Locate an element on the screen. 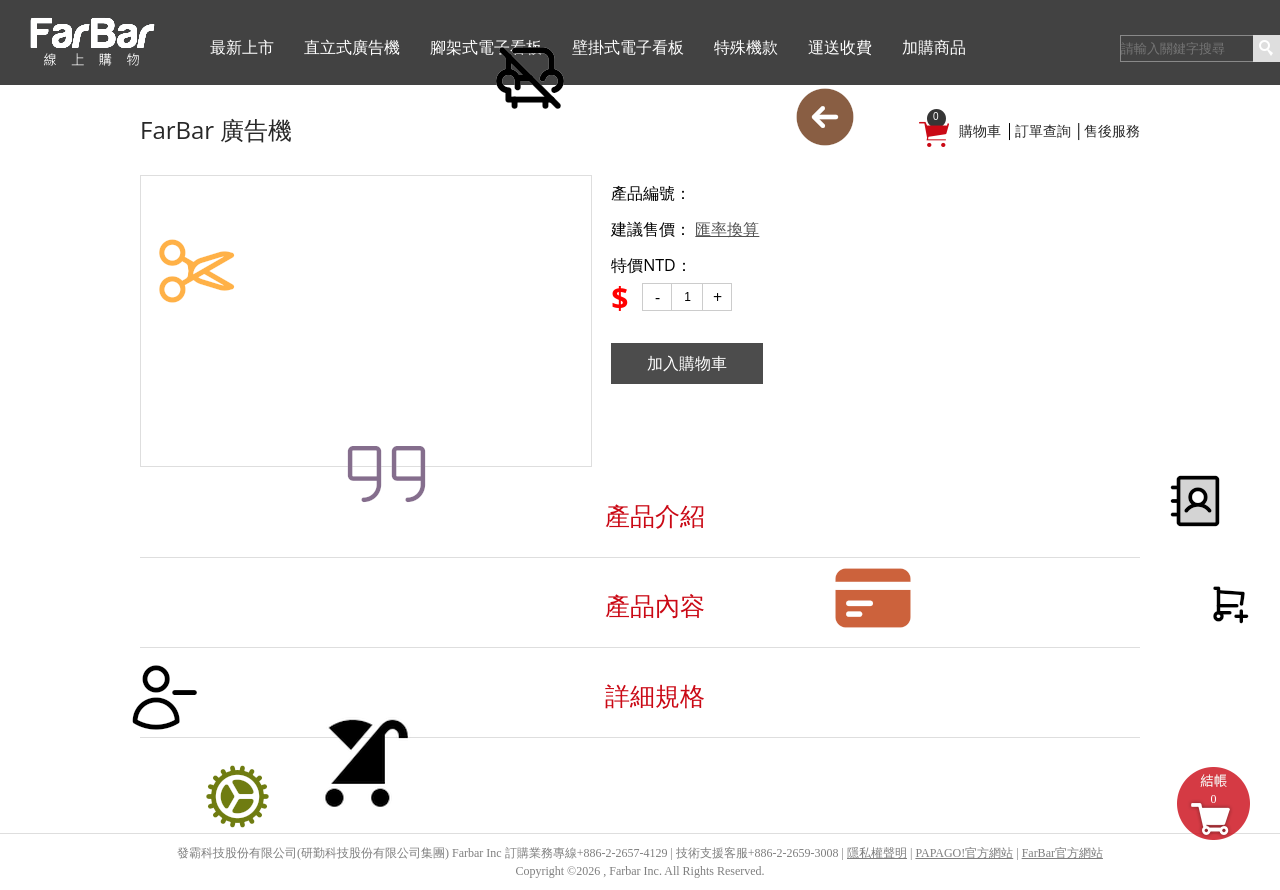 The image size is (1280, 890). indicates stroller-friendly or family amenities available is located at coordinates (362, 761).